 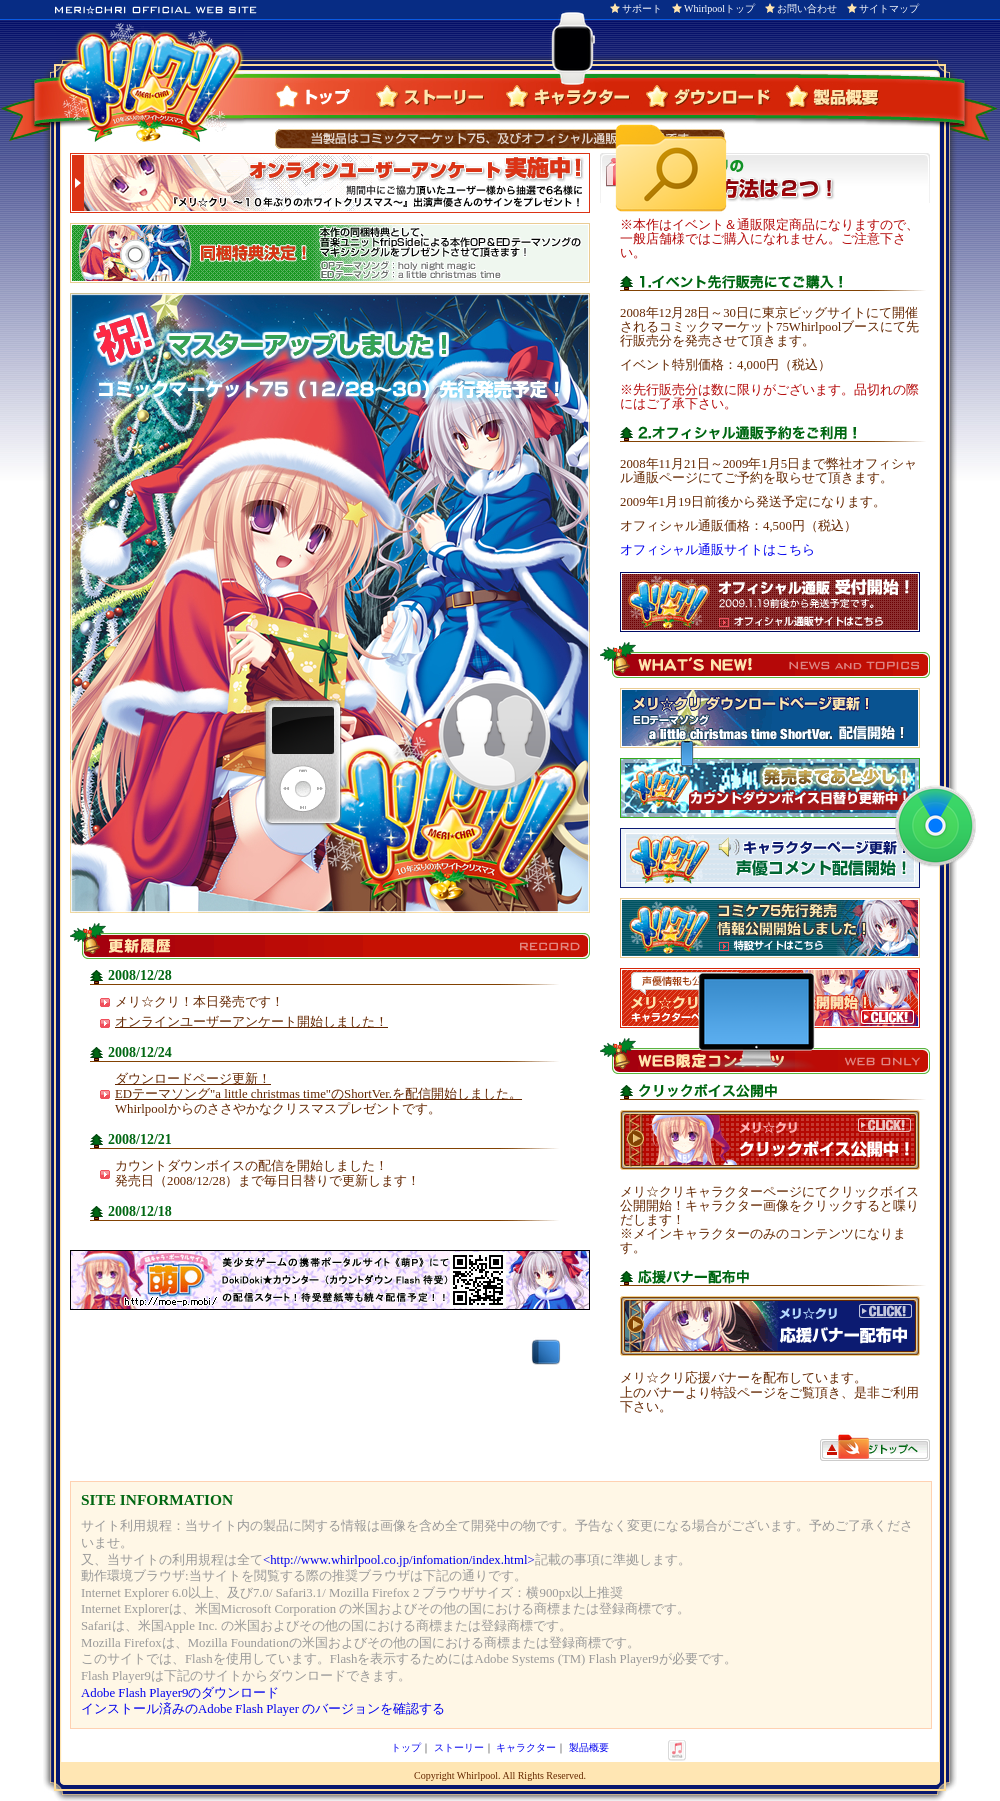 What do you see at coordinates (303, 762) in the screenshot?
I see `access ipod classic device settings` at bounding box center [303, 762].